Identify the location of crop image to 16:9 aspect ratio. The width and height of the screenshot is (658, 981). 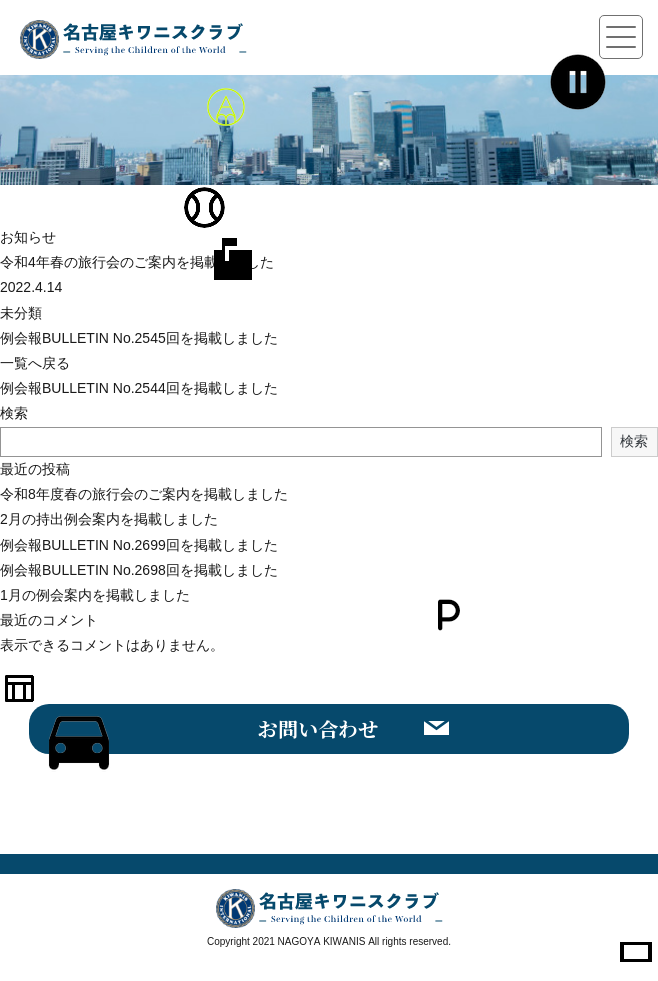
(636, 952).